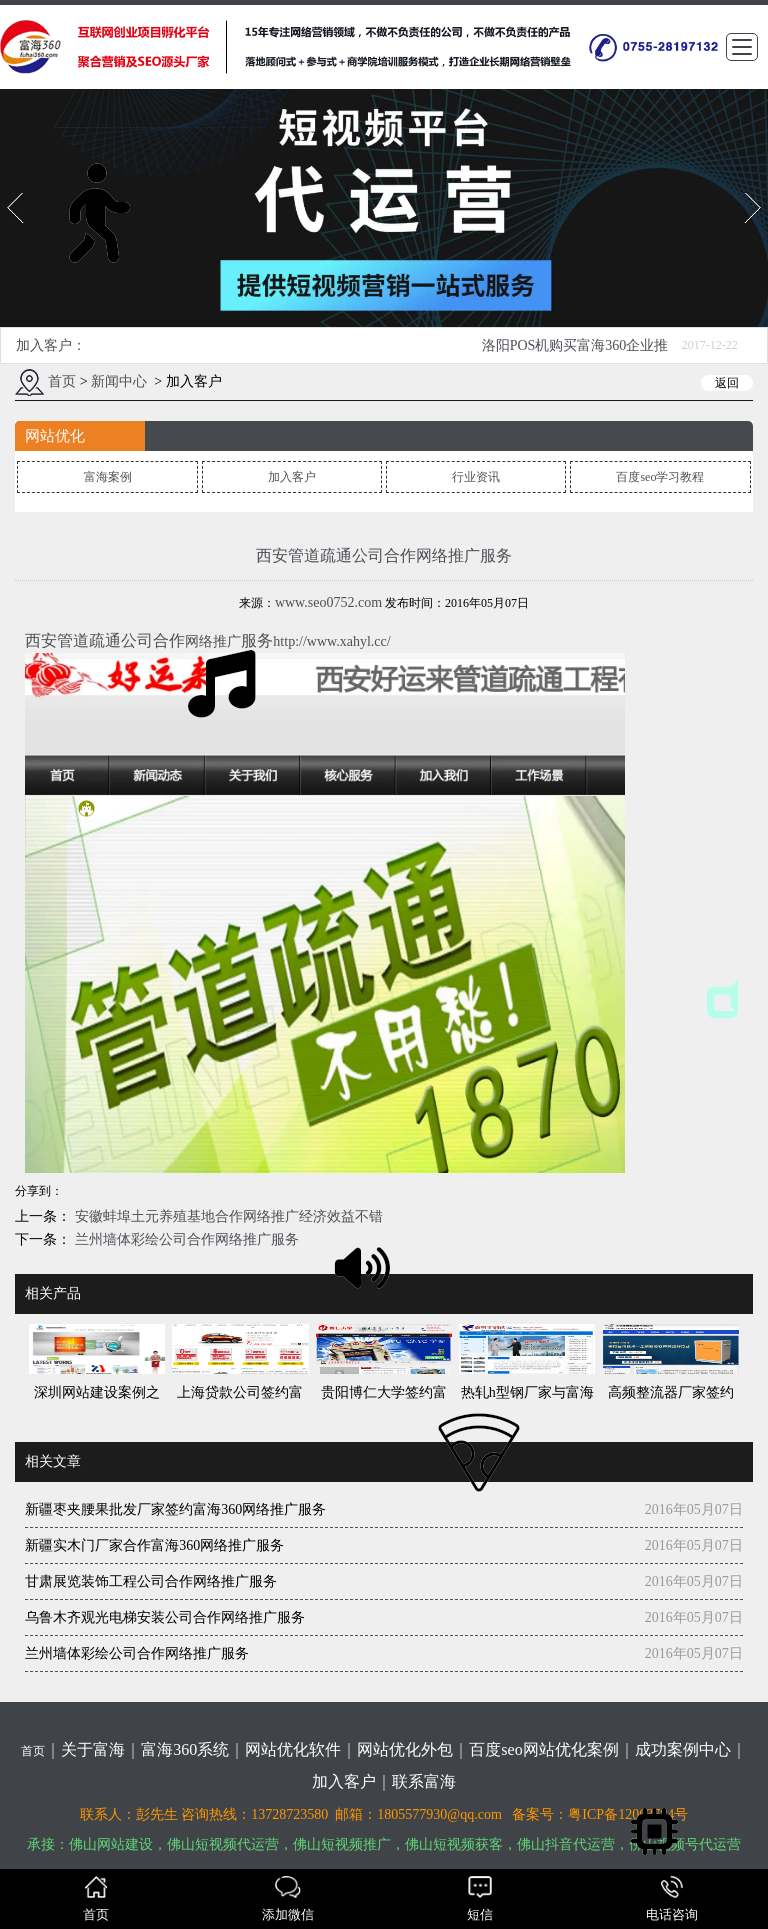 This screenshot has height=1929, width=768. What do you see at coordinates (654, 1831) in the screenshot?
I see `view hardware or processor information` at bounding box center [654, 1831].